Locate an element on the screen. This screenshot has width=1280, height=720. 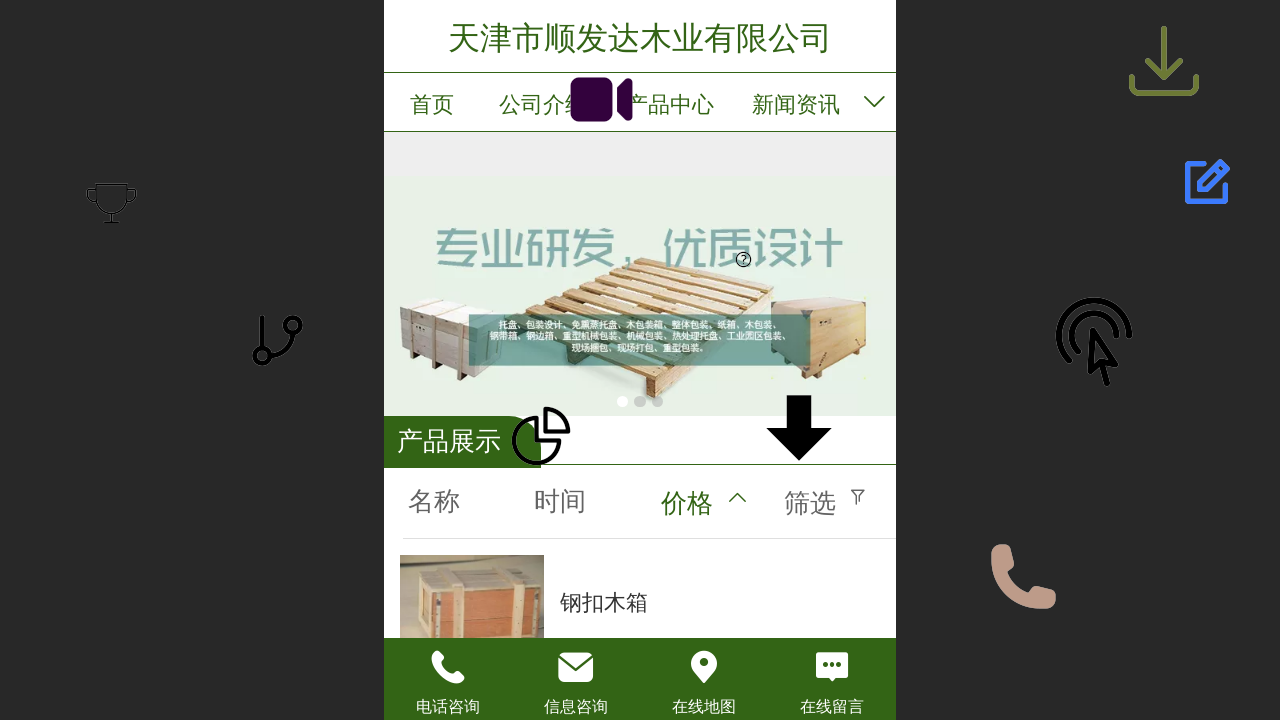
view repository branches is located at coordinates (277, 340).